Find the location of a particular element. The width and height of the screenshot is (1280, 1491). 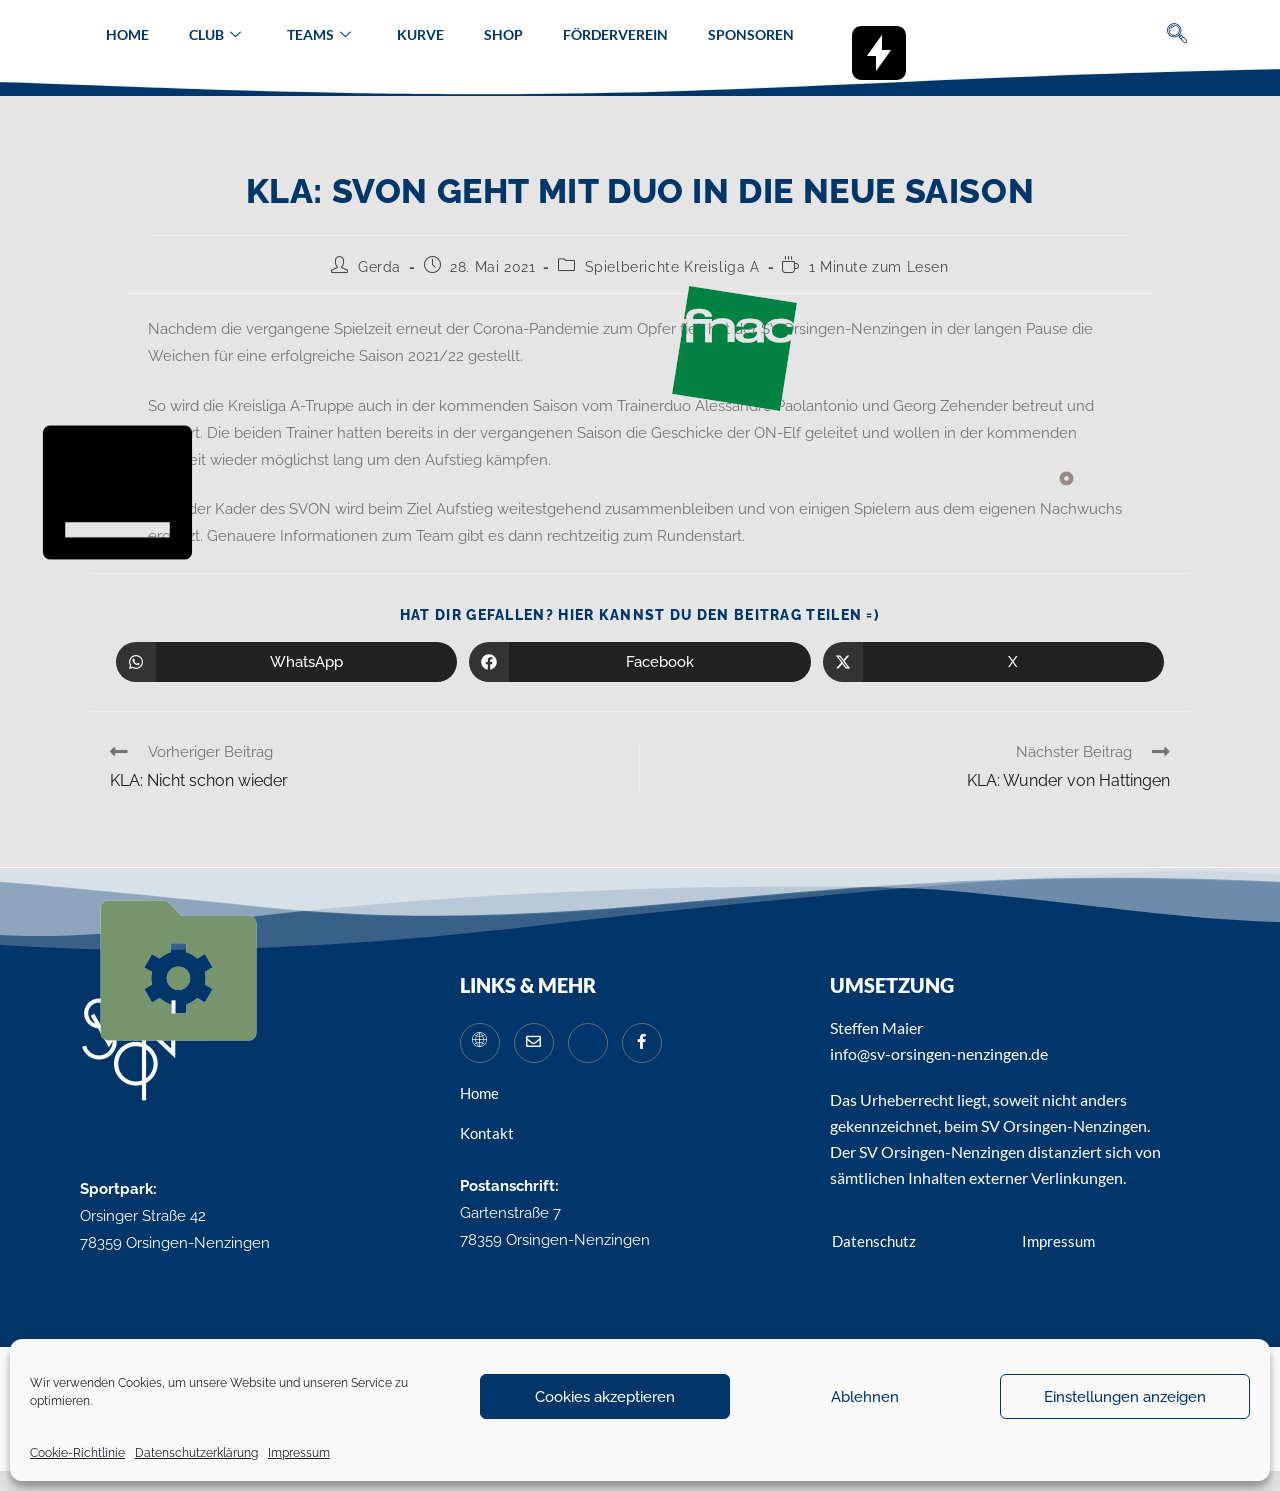

access AED or defibrillator location information is located at coordinates (879, 53).